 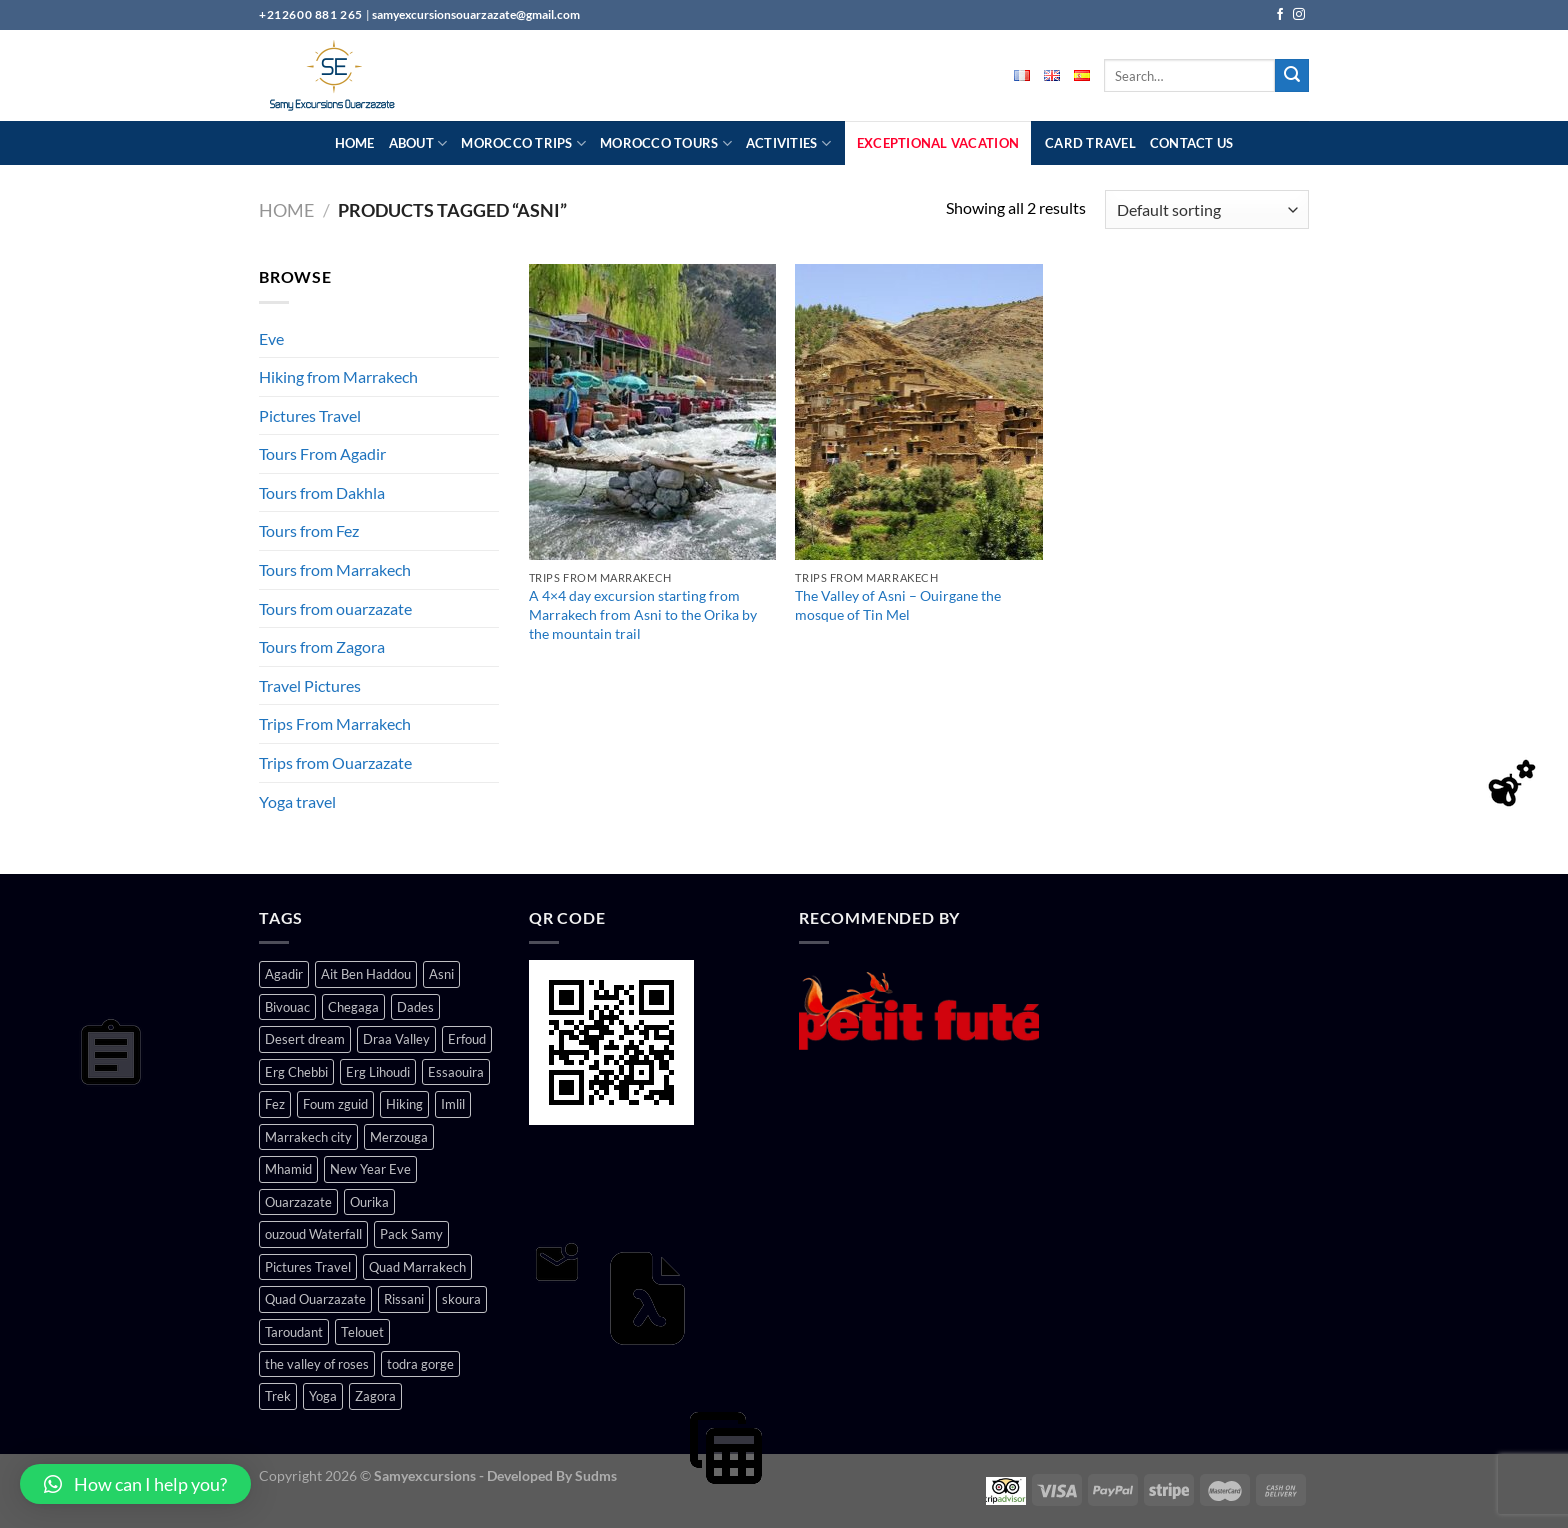 I want to click on indicates an unread email in your inbox, so click(x=557, y=1264).